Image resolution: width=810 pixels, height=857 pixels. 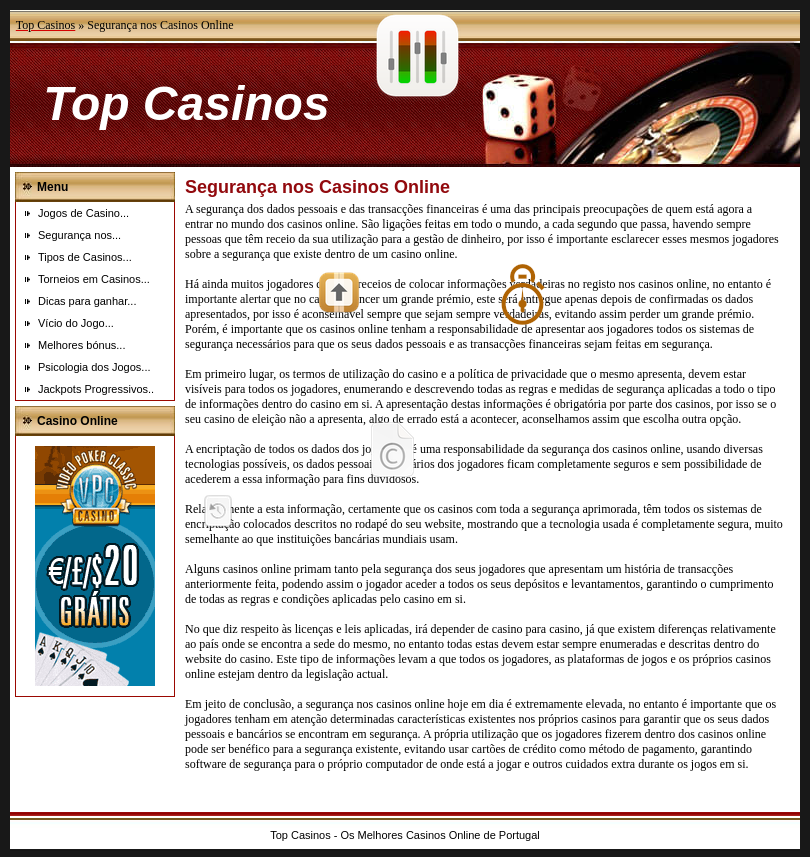 I want to click on open system profiler to analyze performance, so click(x=522, y=295).